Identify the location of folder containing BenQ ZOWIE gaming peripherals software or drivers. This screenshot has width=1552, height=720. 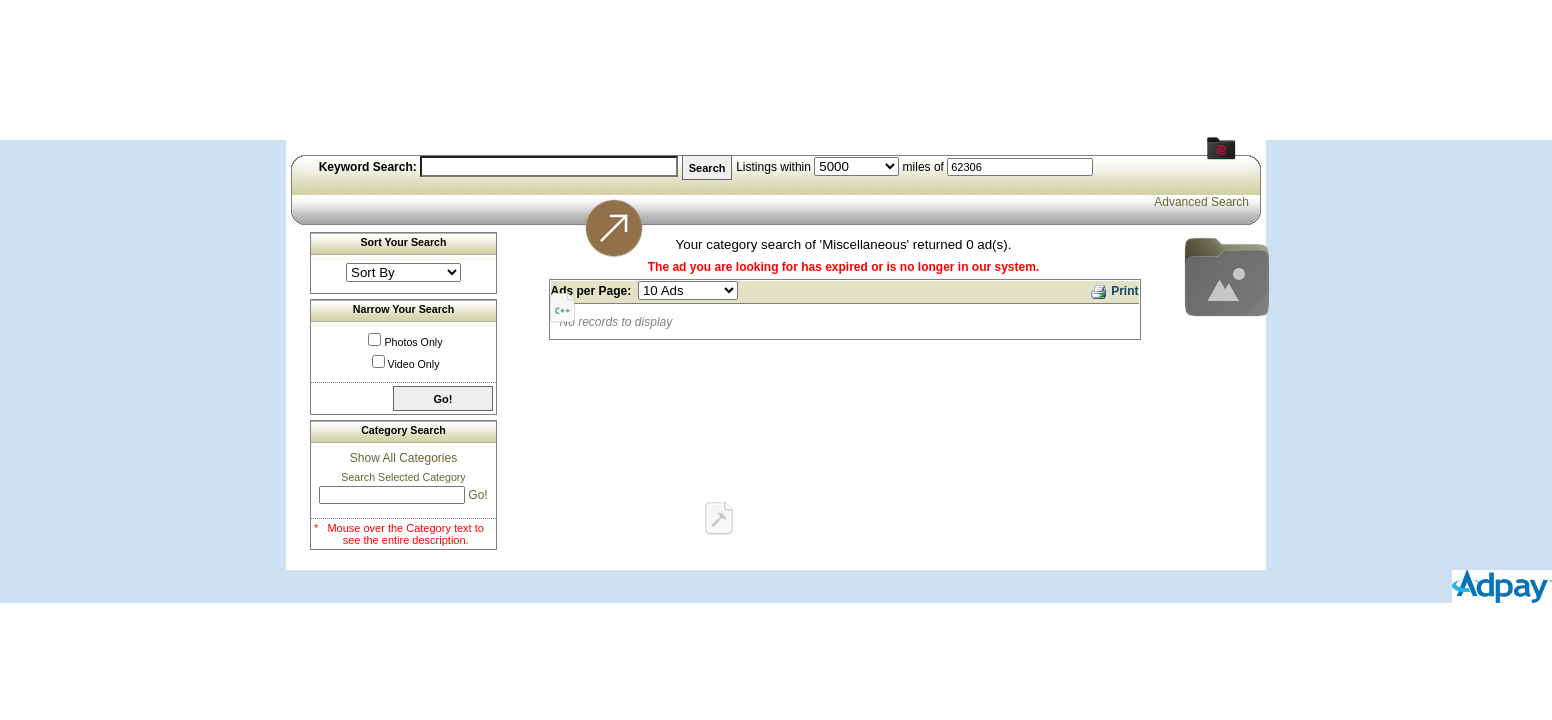
(1221, 149).